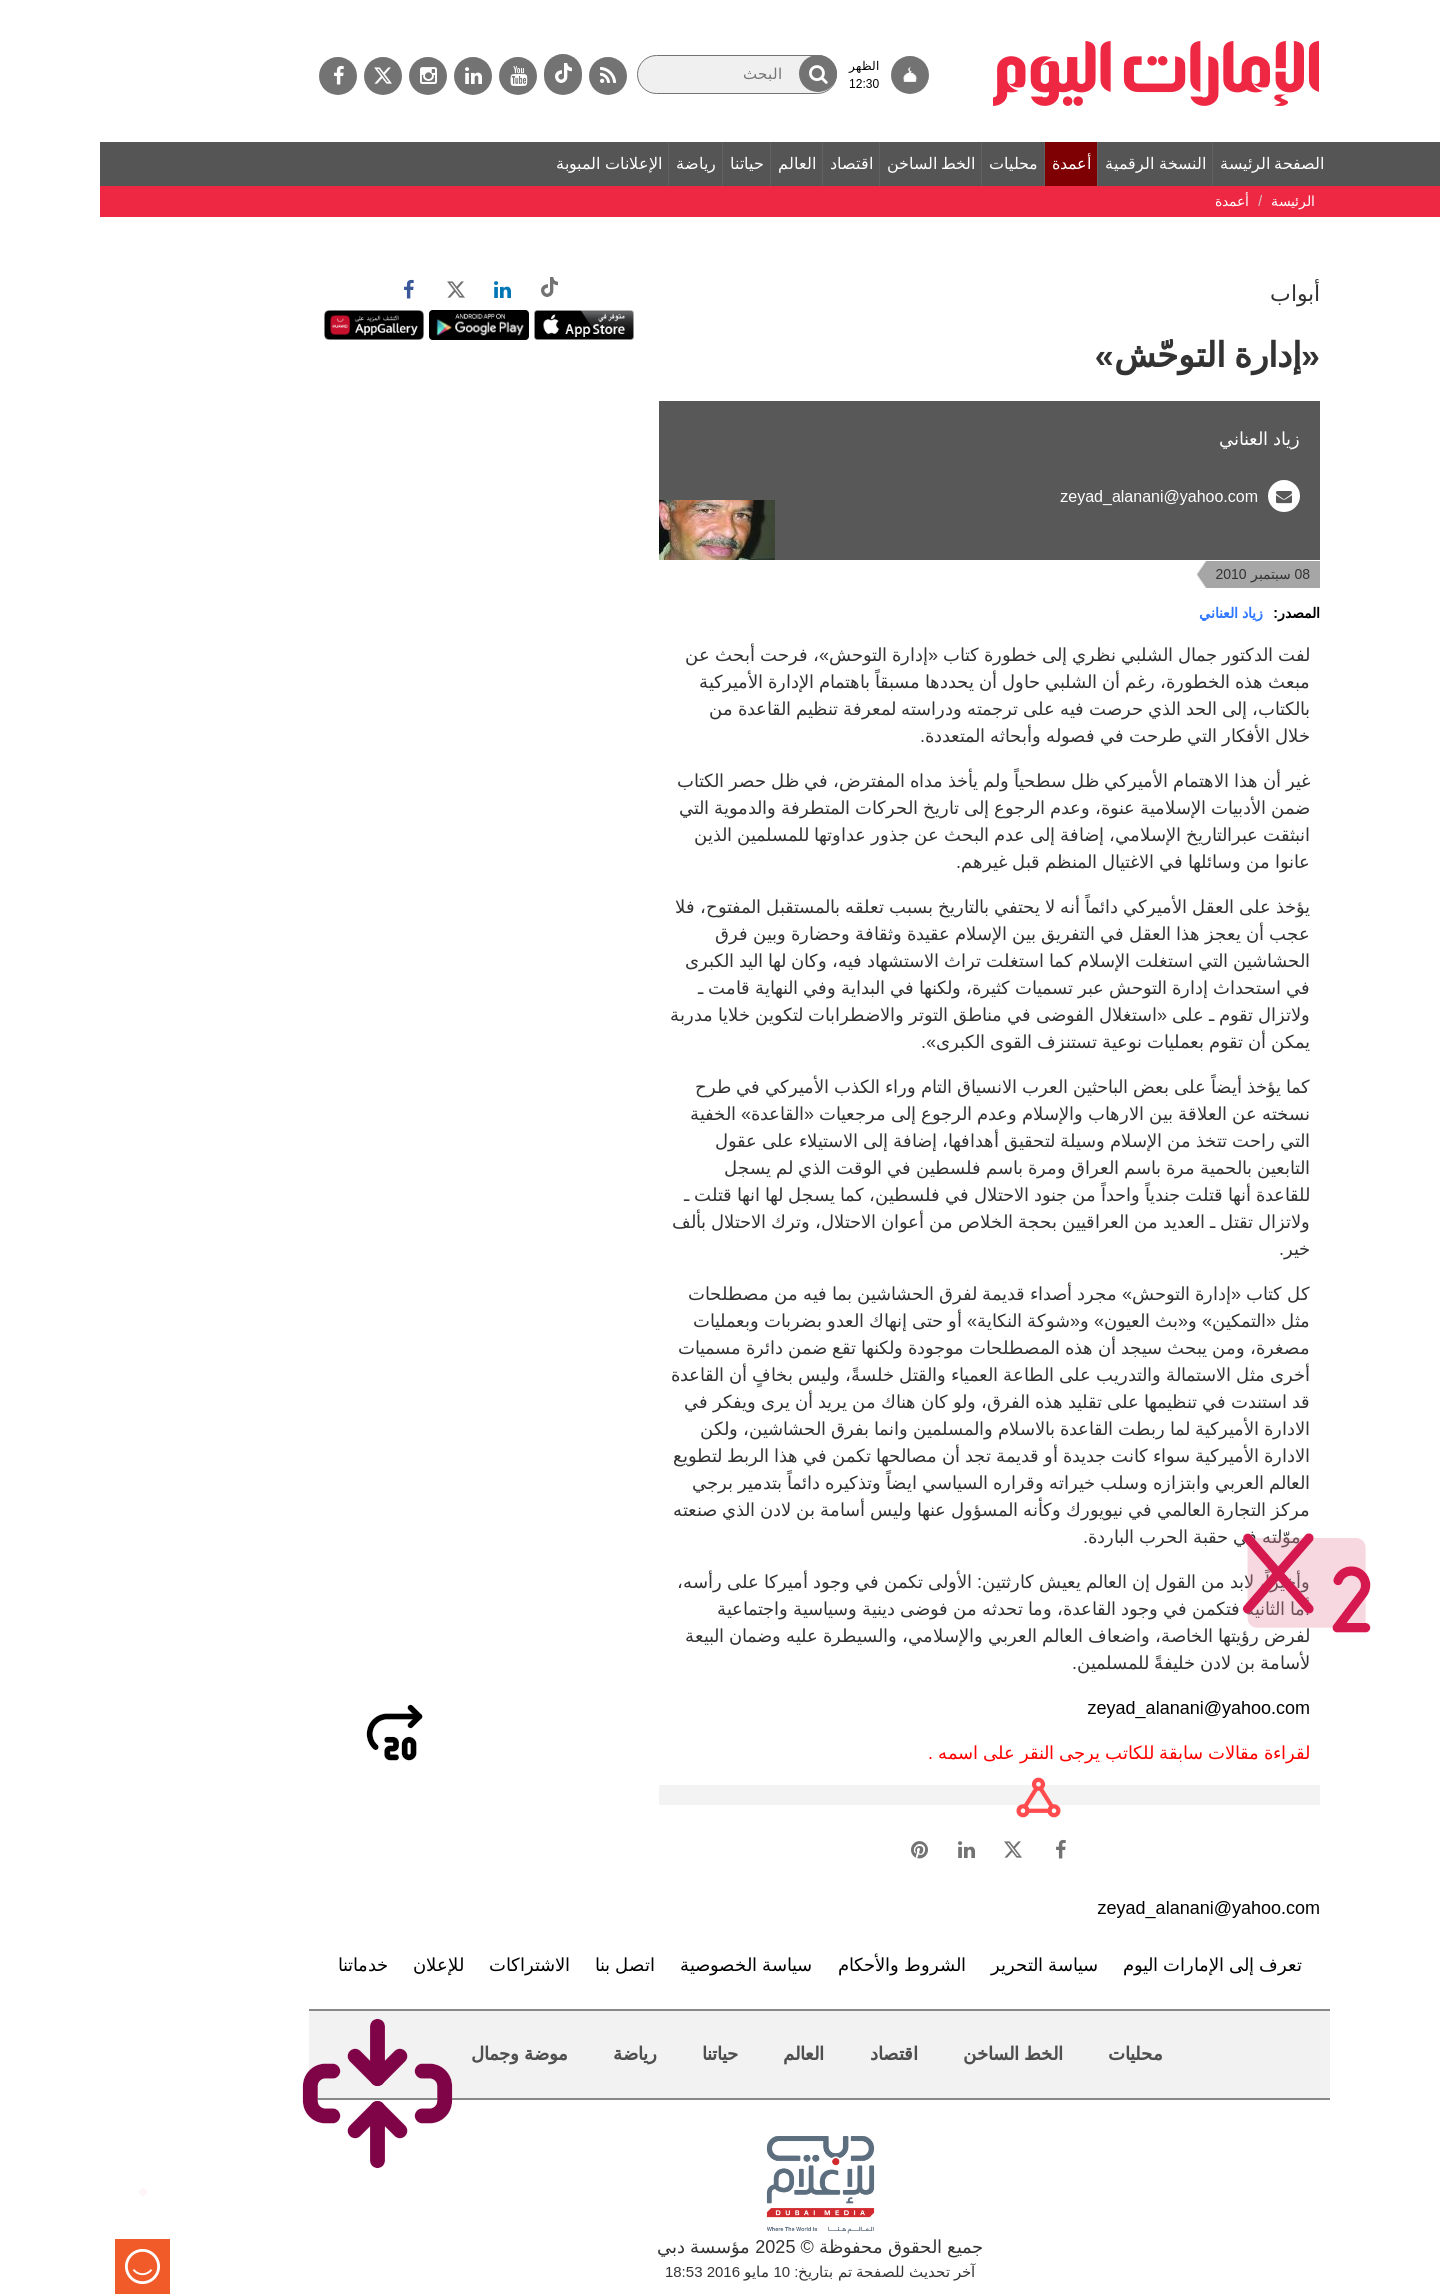 The width and height of the screenshot is (1440, 2294). I want to click on view ring network topology, so click(1038, 1797).